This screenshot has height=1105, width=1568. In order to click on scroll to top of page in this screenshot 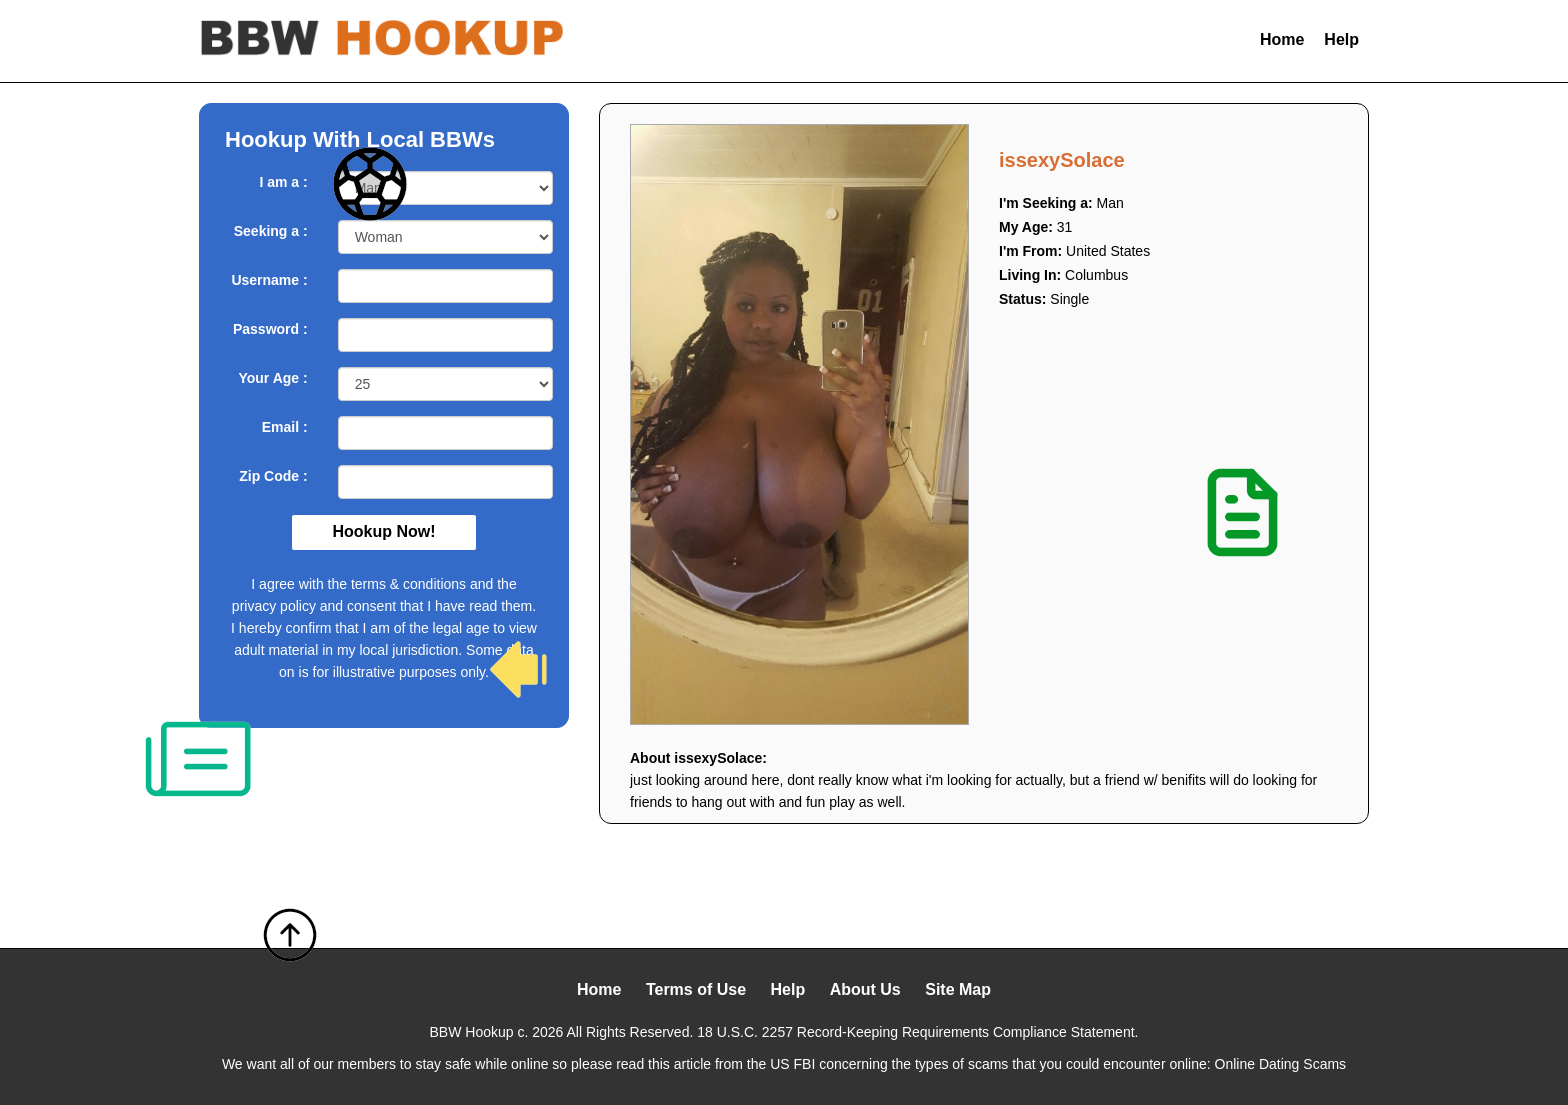, I will do `click(290, 935)`.